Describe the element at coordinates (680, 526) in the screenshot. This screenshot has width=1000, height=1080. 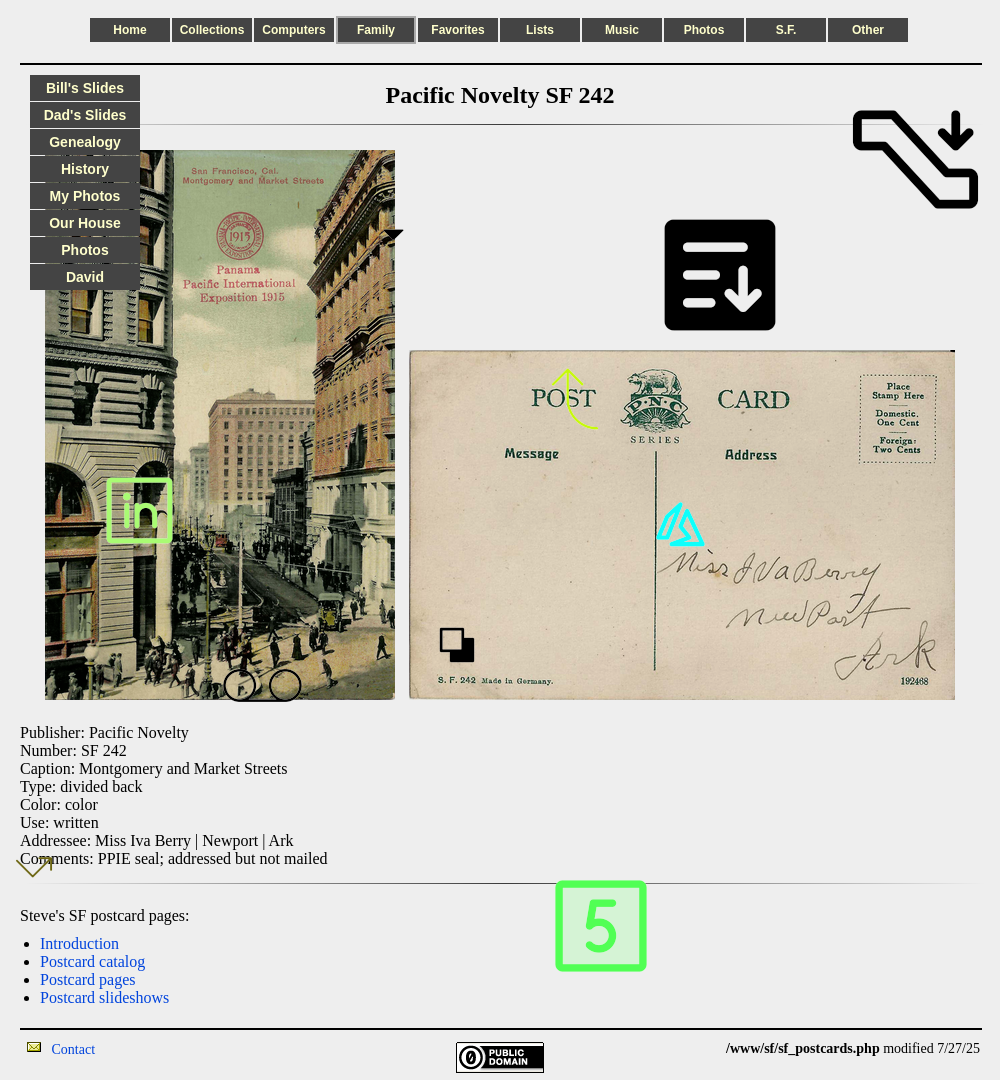
I see `access microsoft azure cloud services` at that location.